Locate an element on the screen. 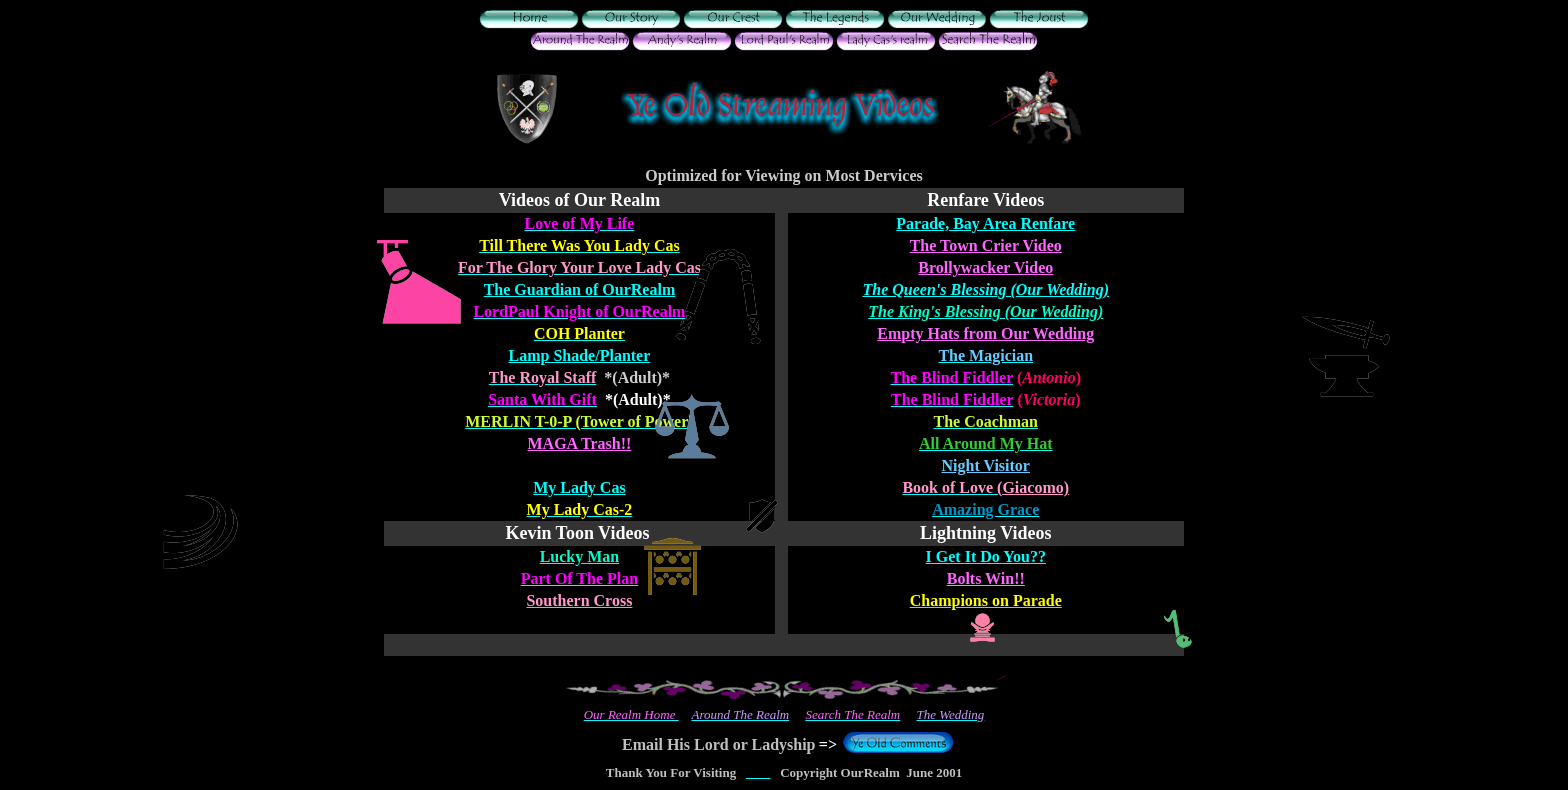 Image resolution: width=1568 pixels, height=790 pixels. access legal or terms of service information is located at coordinates (692, 425).